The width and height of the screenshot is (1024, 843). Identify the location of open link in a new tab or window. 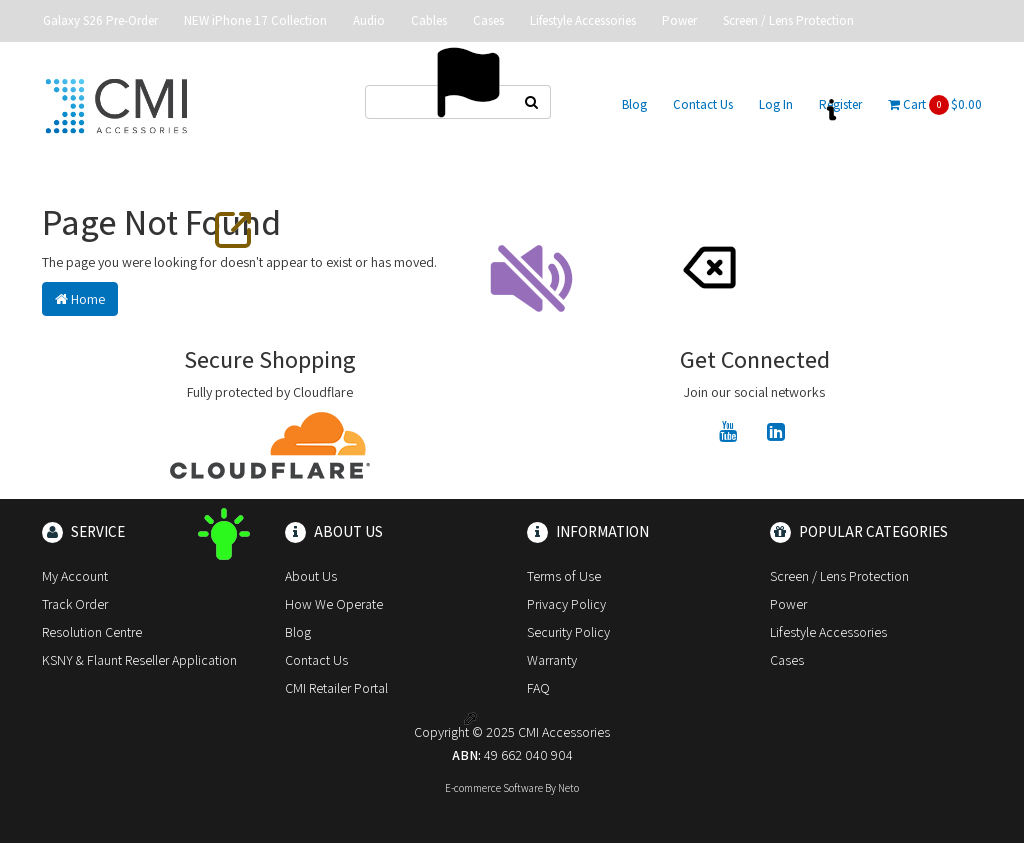
(233, 230).